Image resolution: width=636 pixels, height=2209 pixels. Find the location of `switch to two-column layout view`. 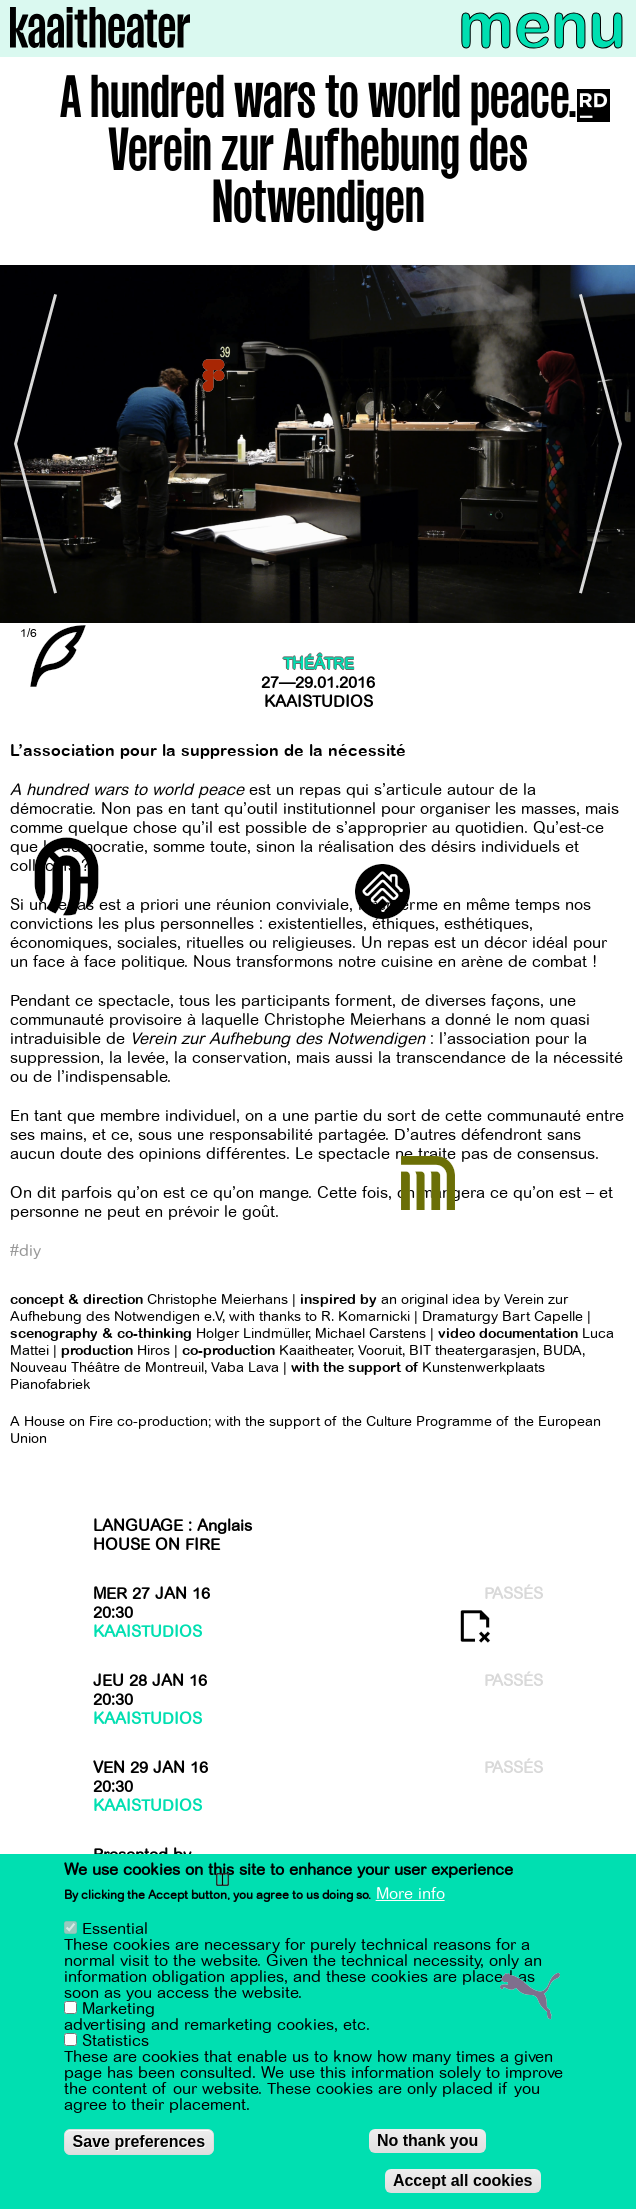

switch to two-column layout view is located at coordinates (222, 1879).